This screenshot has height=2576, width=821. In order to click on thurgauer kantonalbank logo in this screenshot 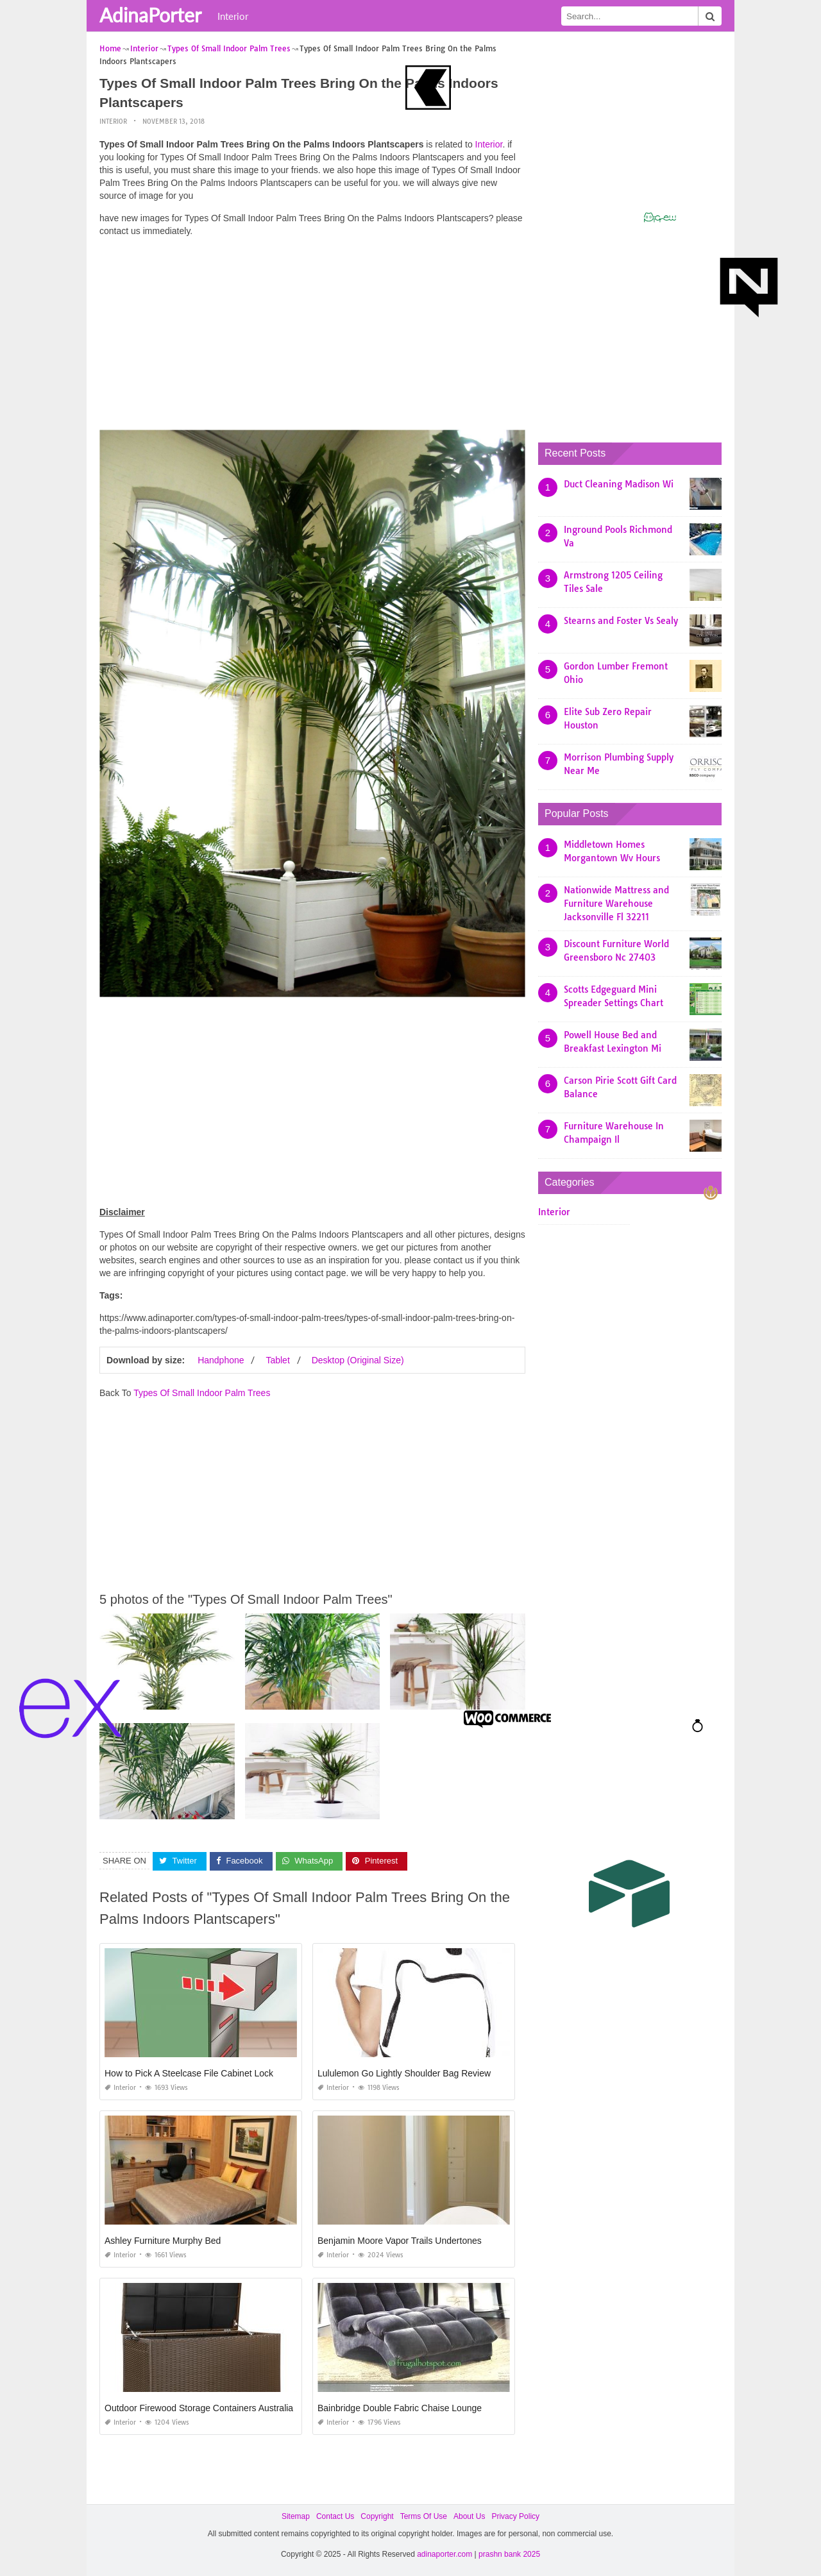, I will do `click(428, 87)`.